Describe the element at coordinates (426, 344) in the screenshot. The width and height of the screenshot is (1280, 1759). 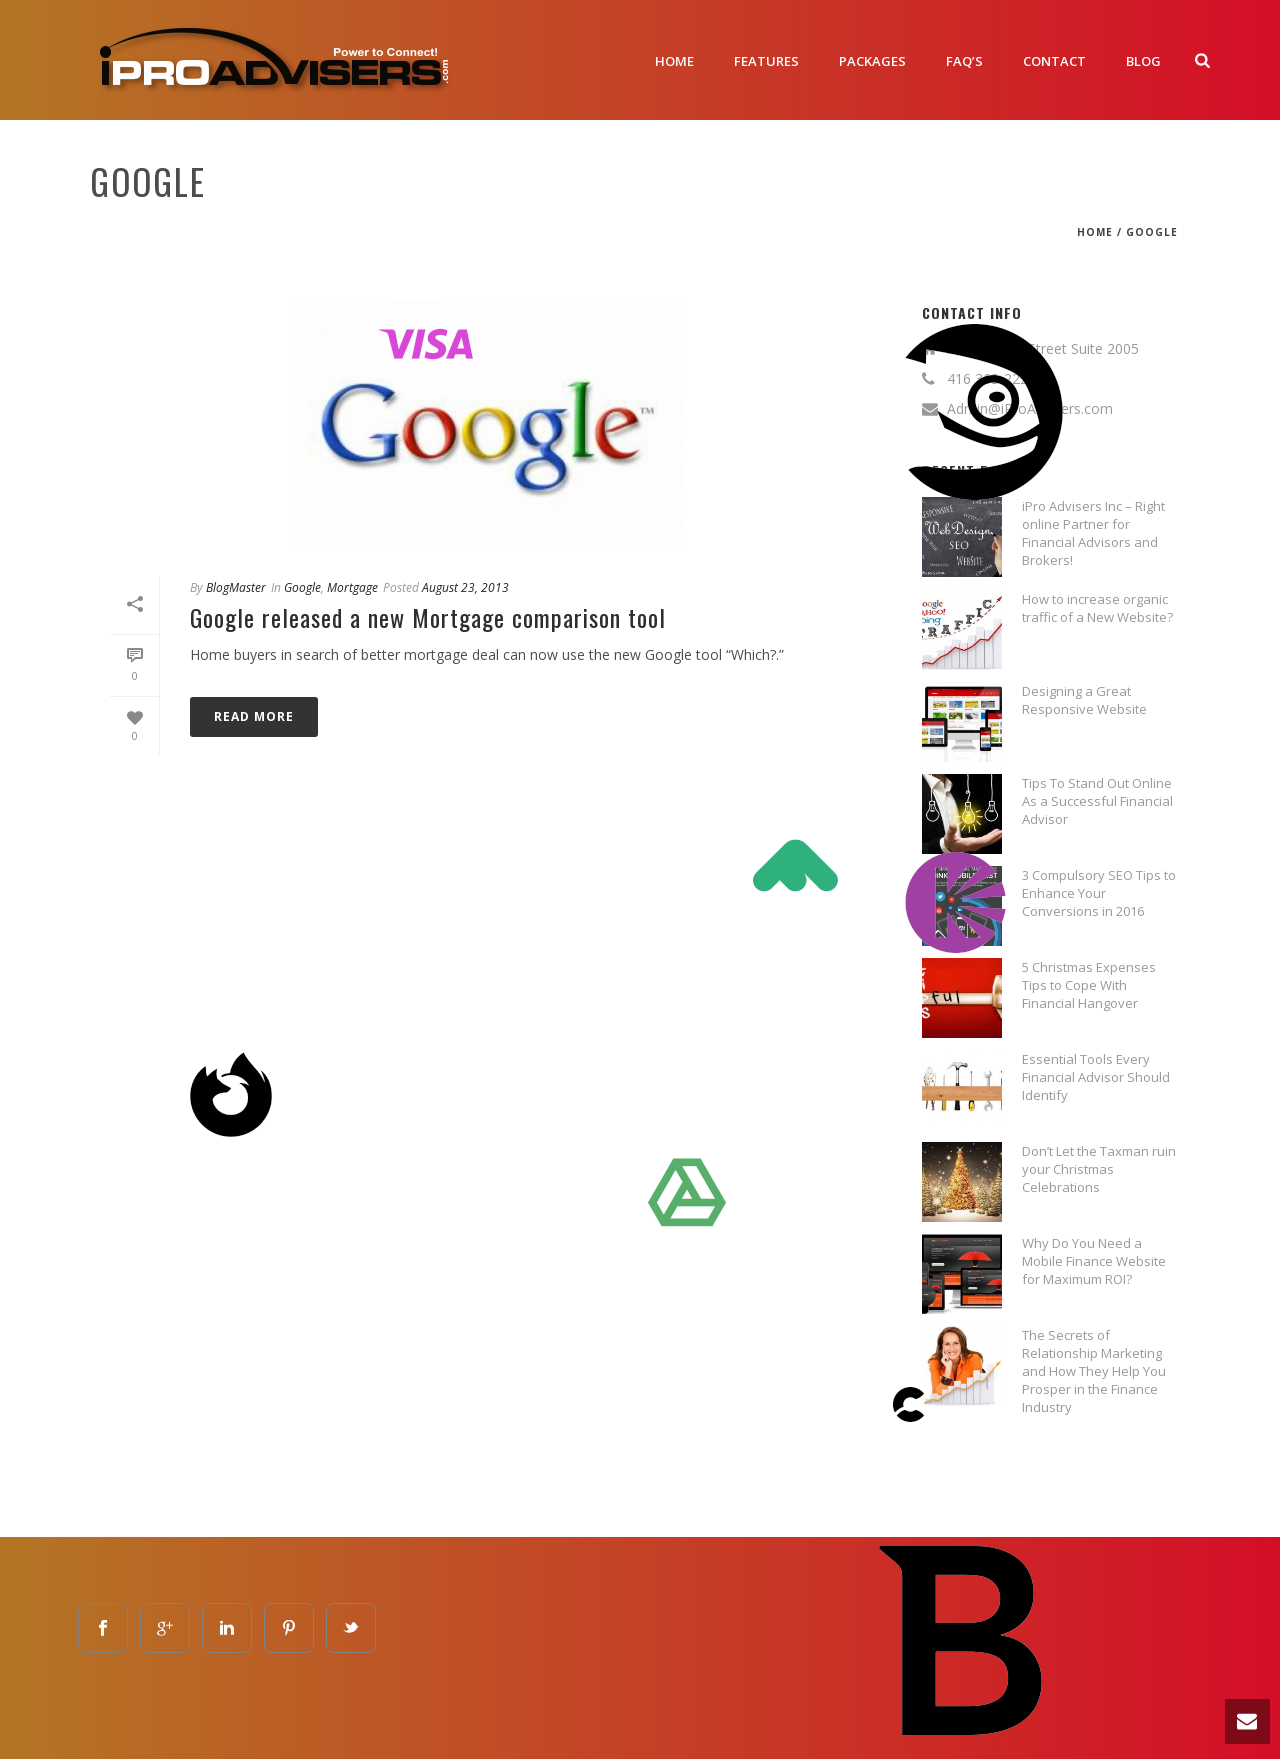
I see `pay with visa card` at that location.